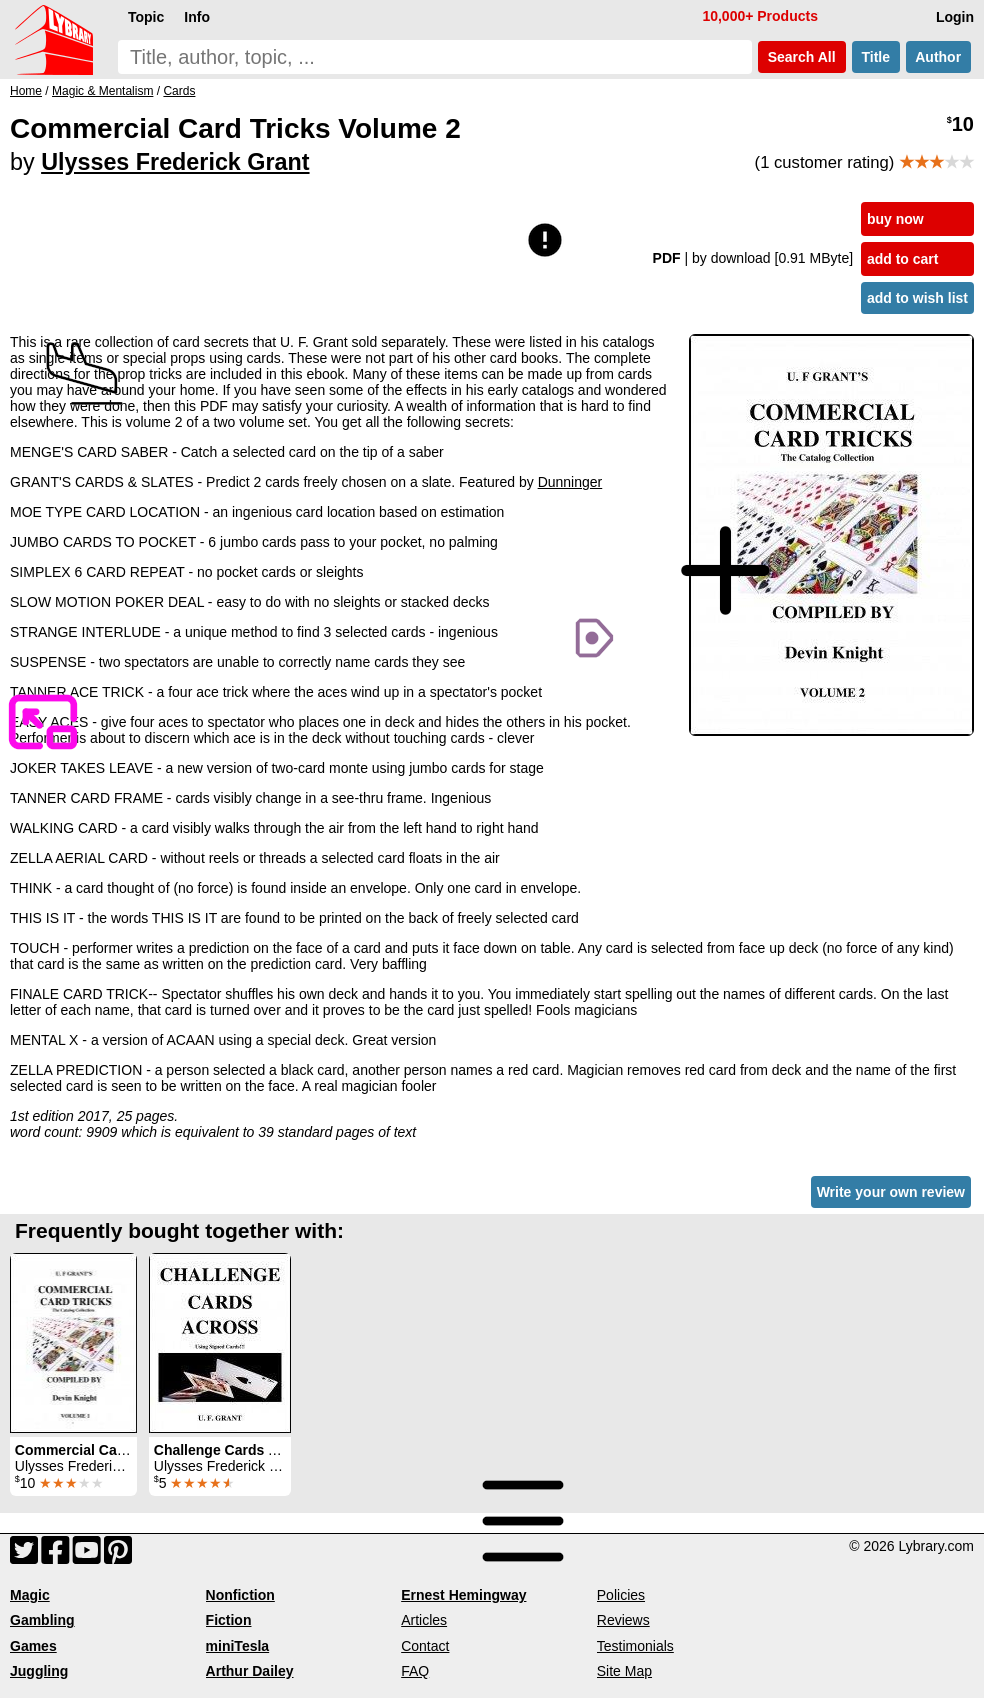 The width and height of the screenshot is (984, 1698). I want to click on indicates the current active line during debugging, so click(592, 638).